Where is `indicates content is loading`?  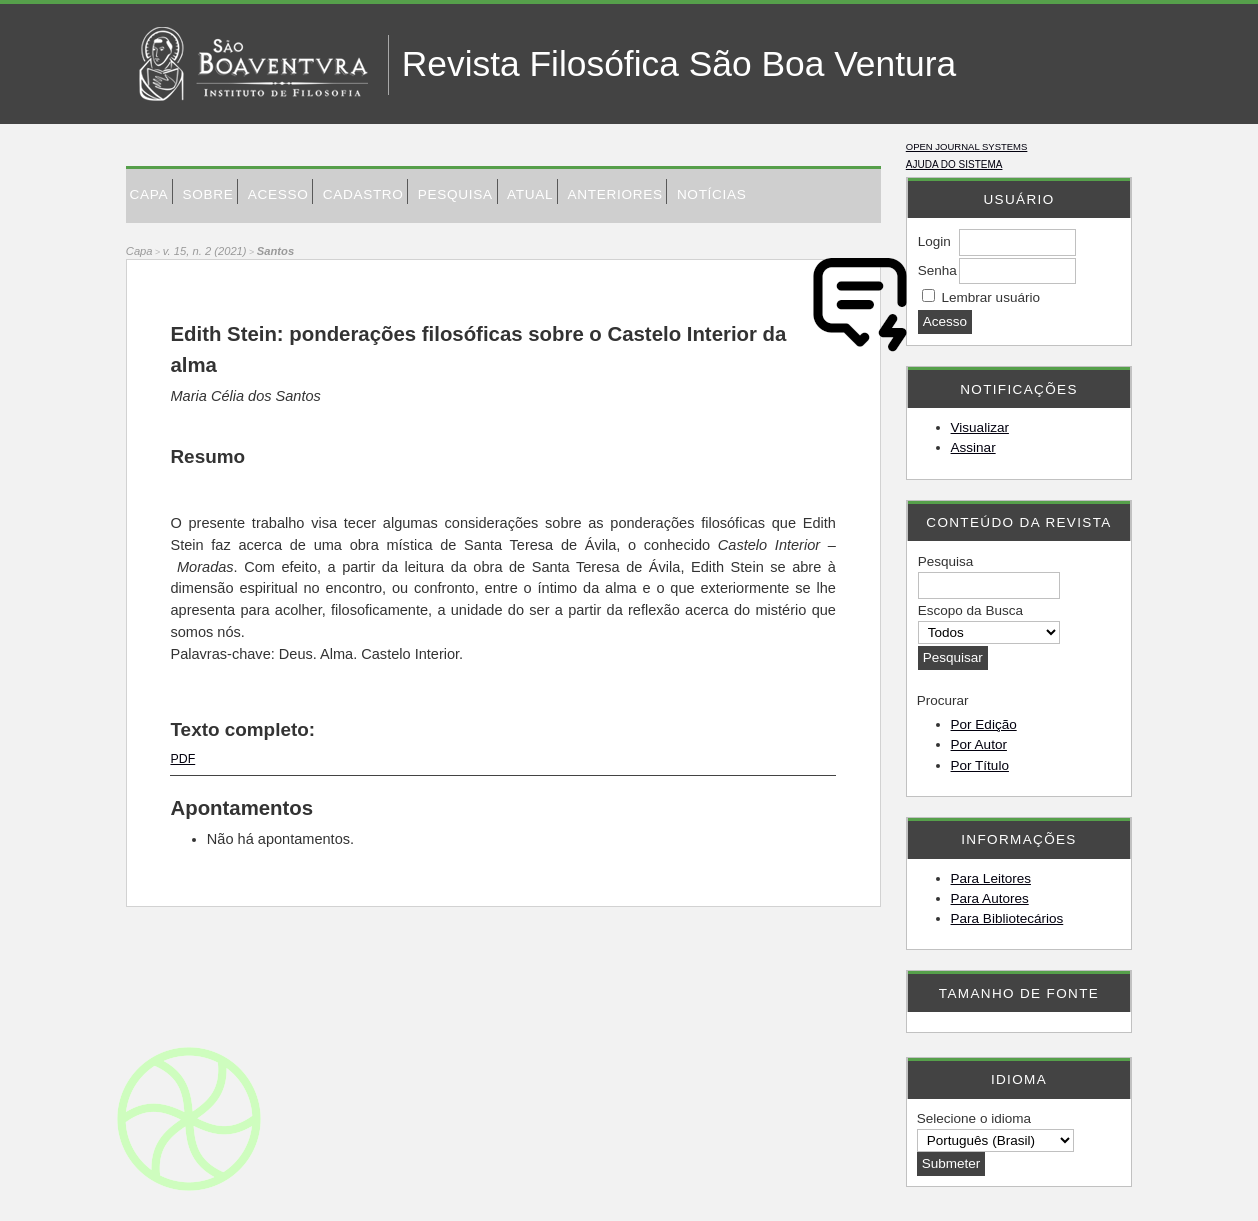
indicates content is loading is located at coordinates (189, 1119).